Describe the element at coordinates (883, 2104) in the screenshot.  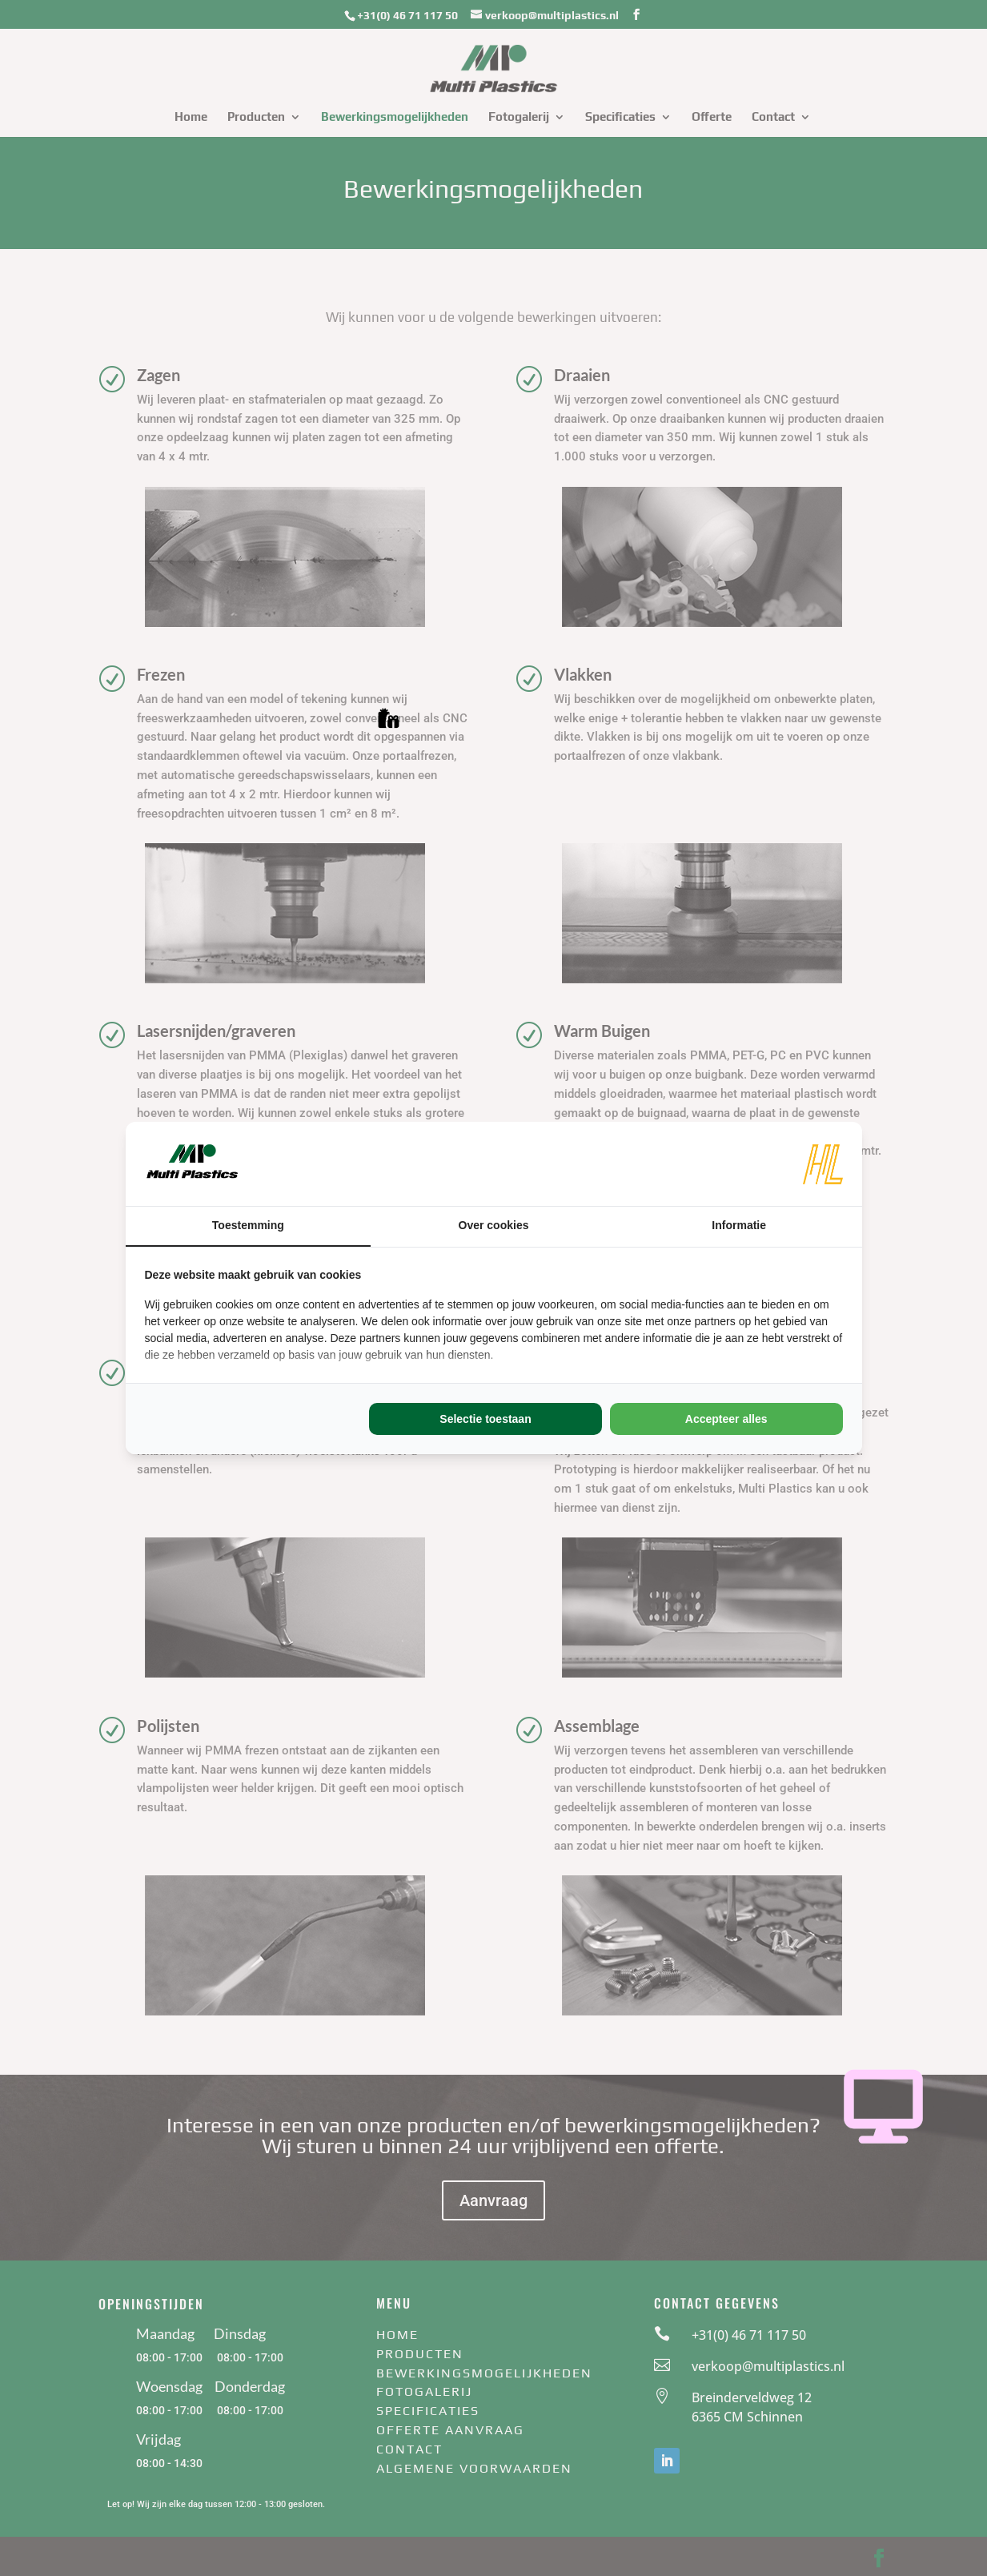
I see `access display settings` at that location.